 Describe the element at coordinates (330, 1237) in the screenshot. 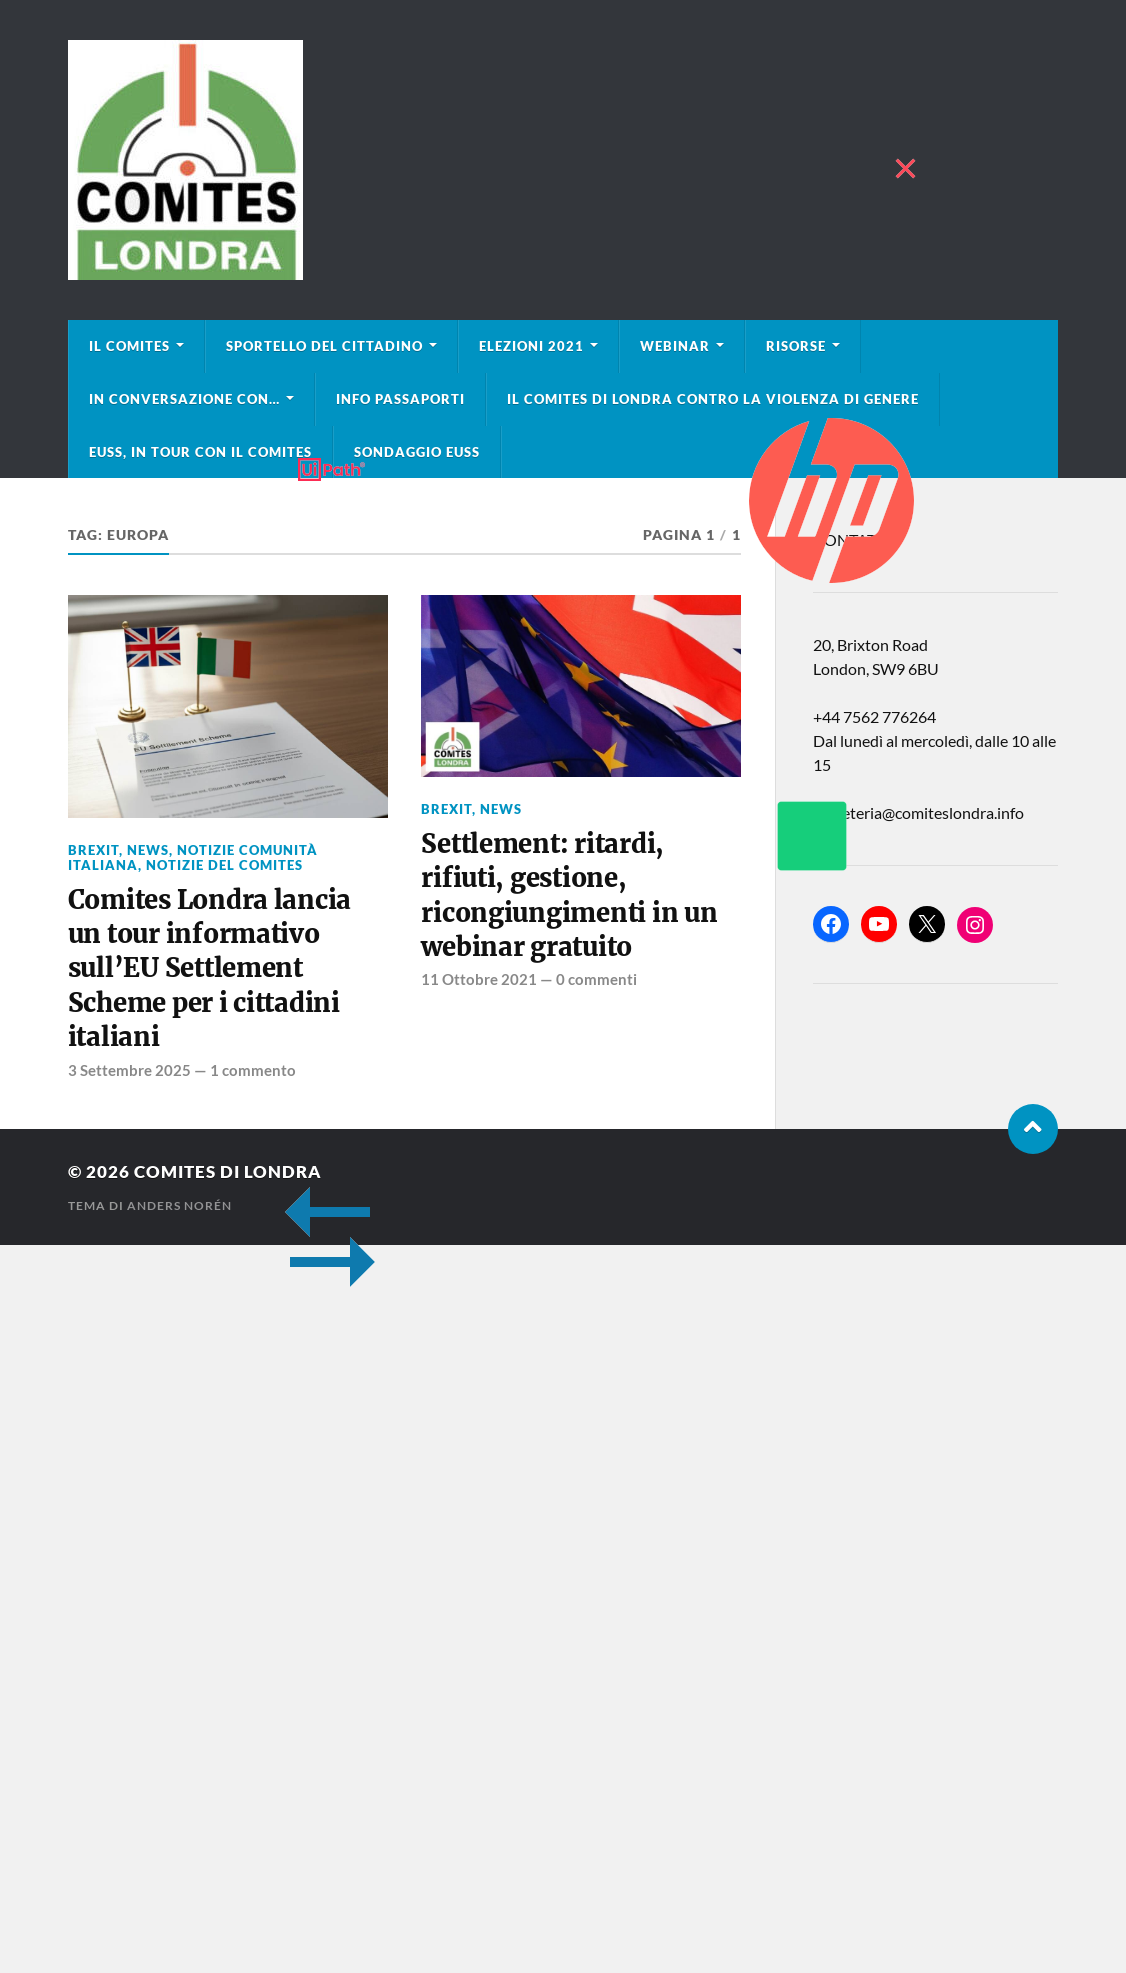

I see `switch or swap between two items` at that location.